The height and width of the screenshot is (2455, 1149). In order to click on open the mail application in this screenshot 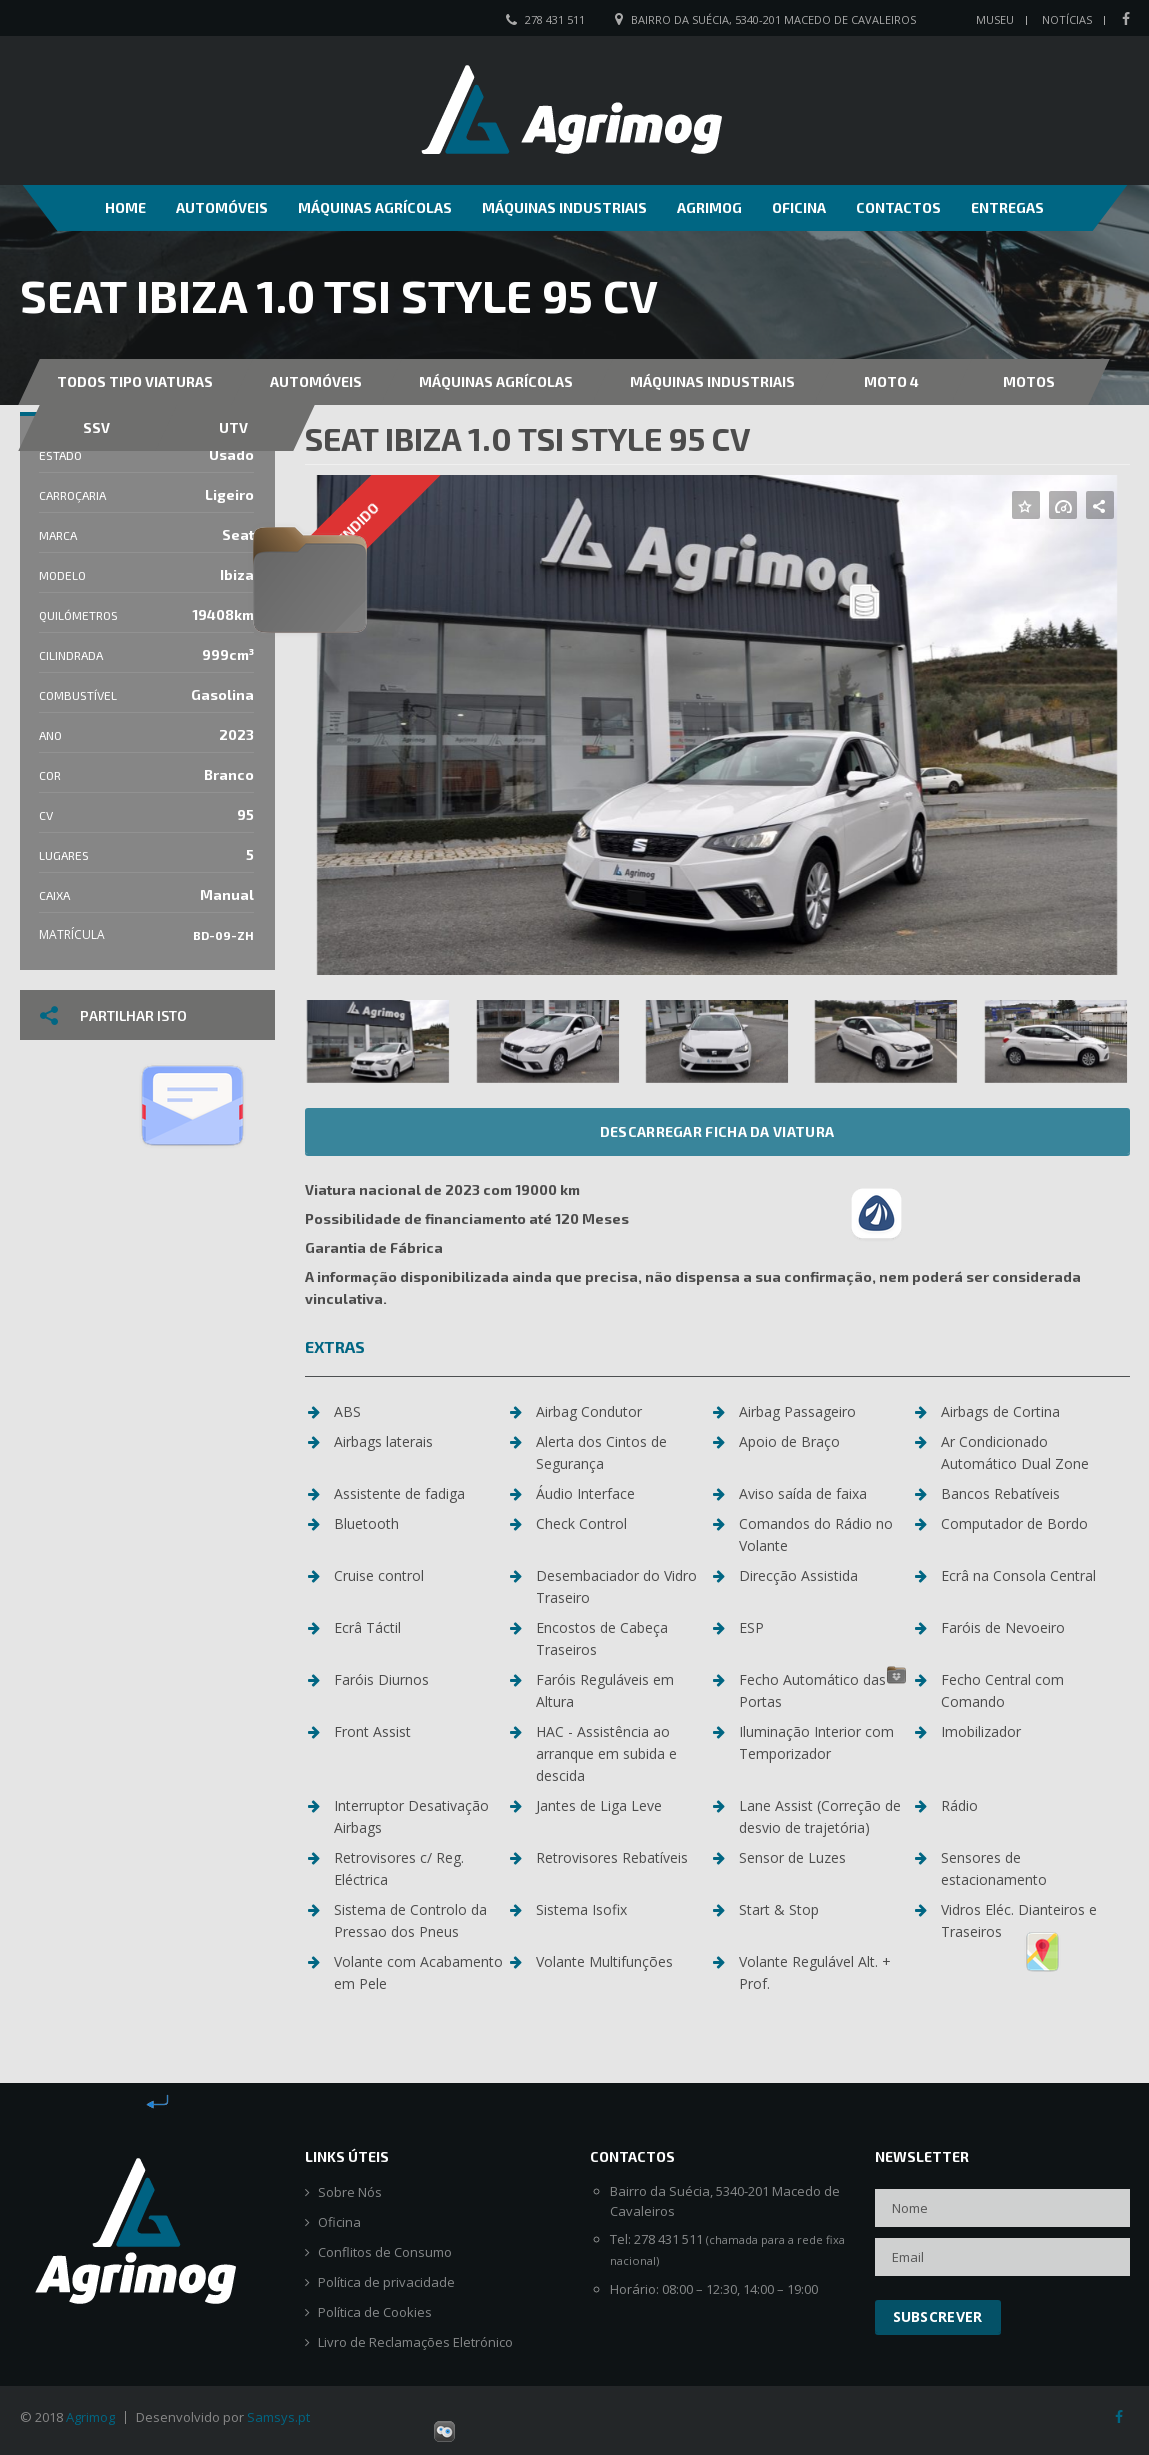, I will do `click(192, 1105)`.